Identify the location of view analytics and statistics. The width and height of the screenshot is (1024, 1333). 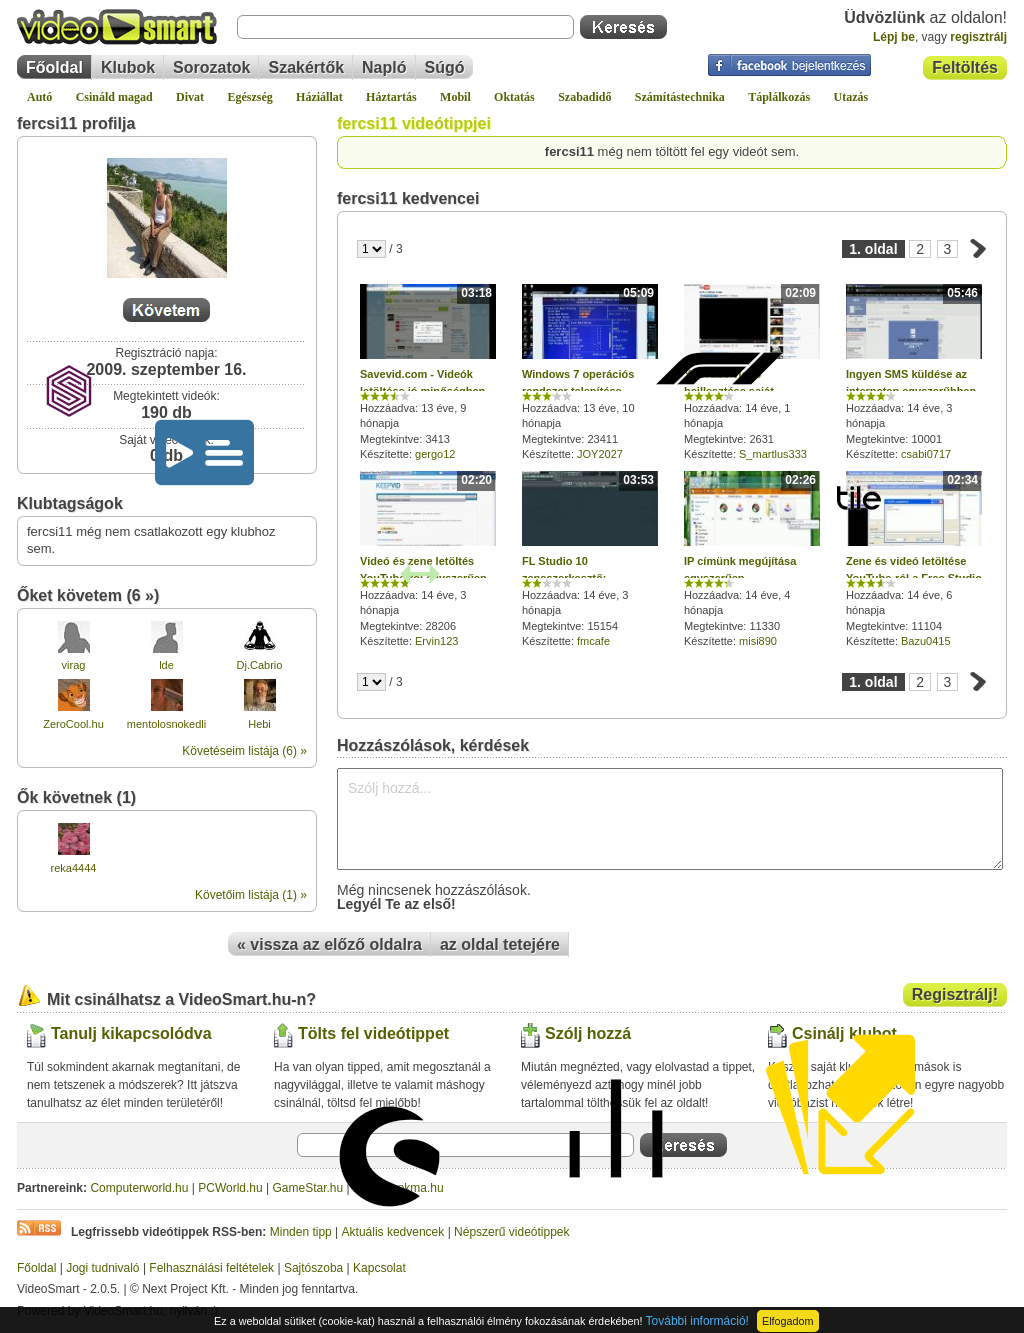
(616, 1131).